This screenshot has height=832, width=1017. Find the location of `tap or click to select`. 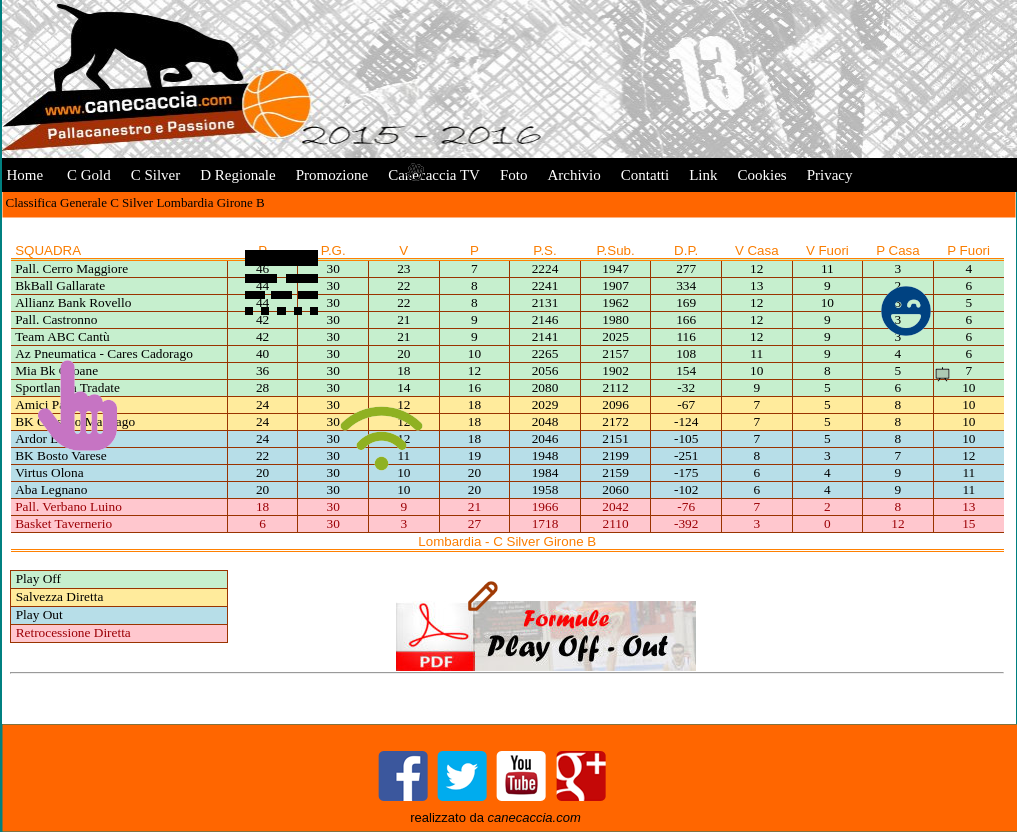

tap or click to select is located at coordinates (77, 405).